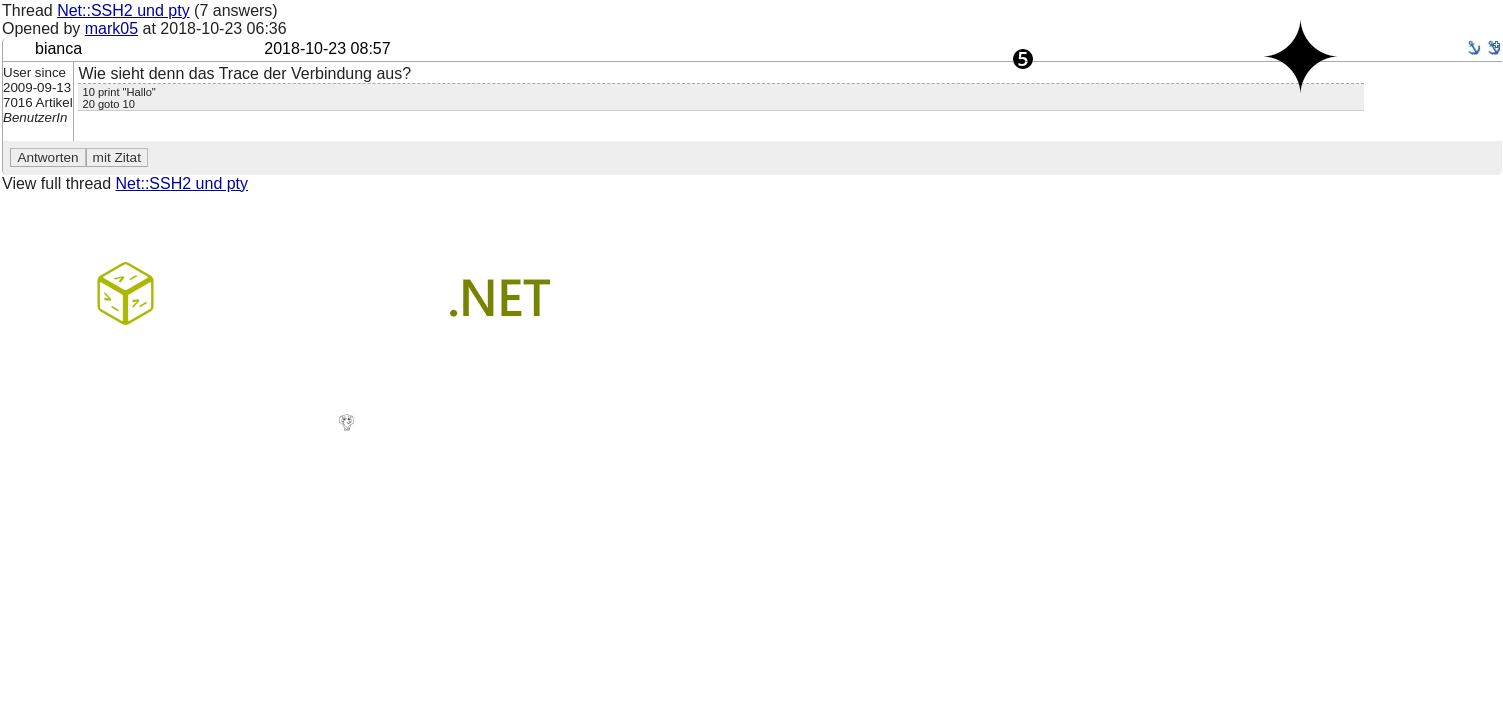  I want to click on JUnit 5 testing framework logo, so click(1023, 59).